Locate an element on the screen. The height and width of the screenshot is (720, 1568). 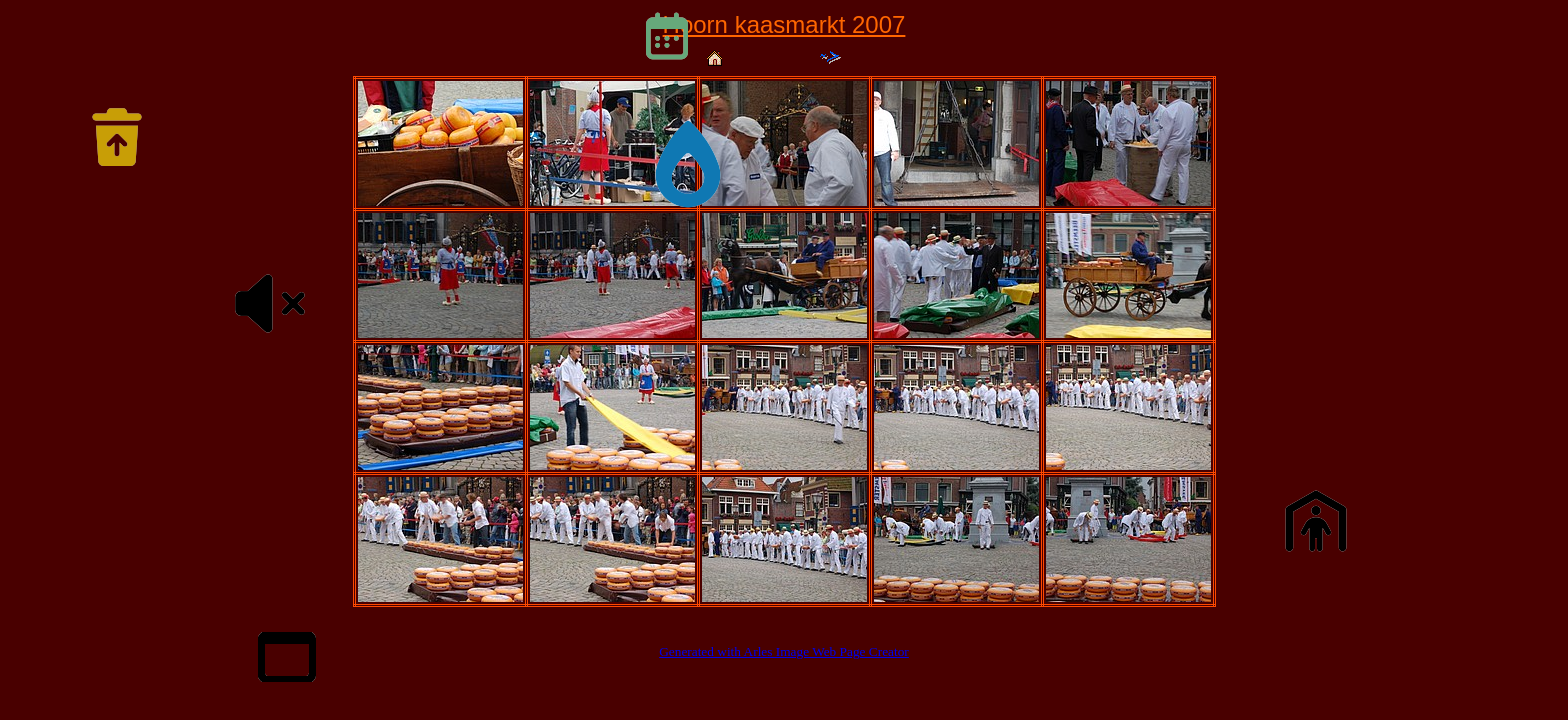
restore a deleted item from trash is located at coordinates (117, 138).